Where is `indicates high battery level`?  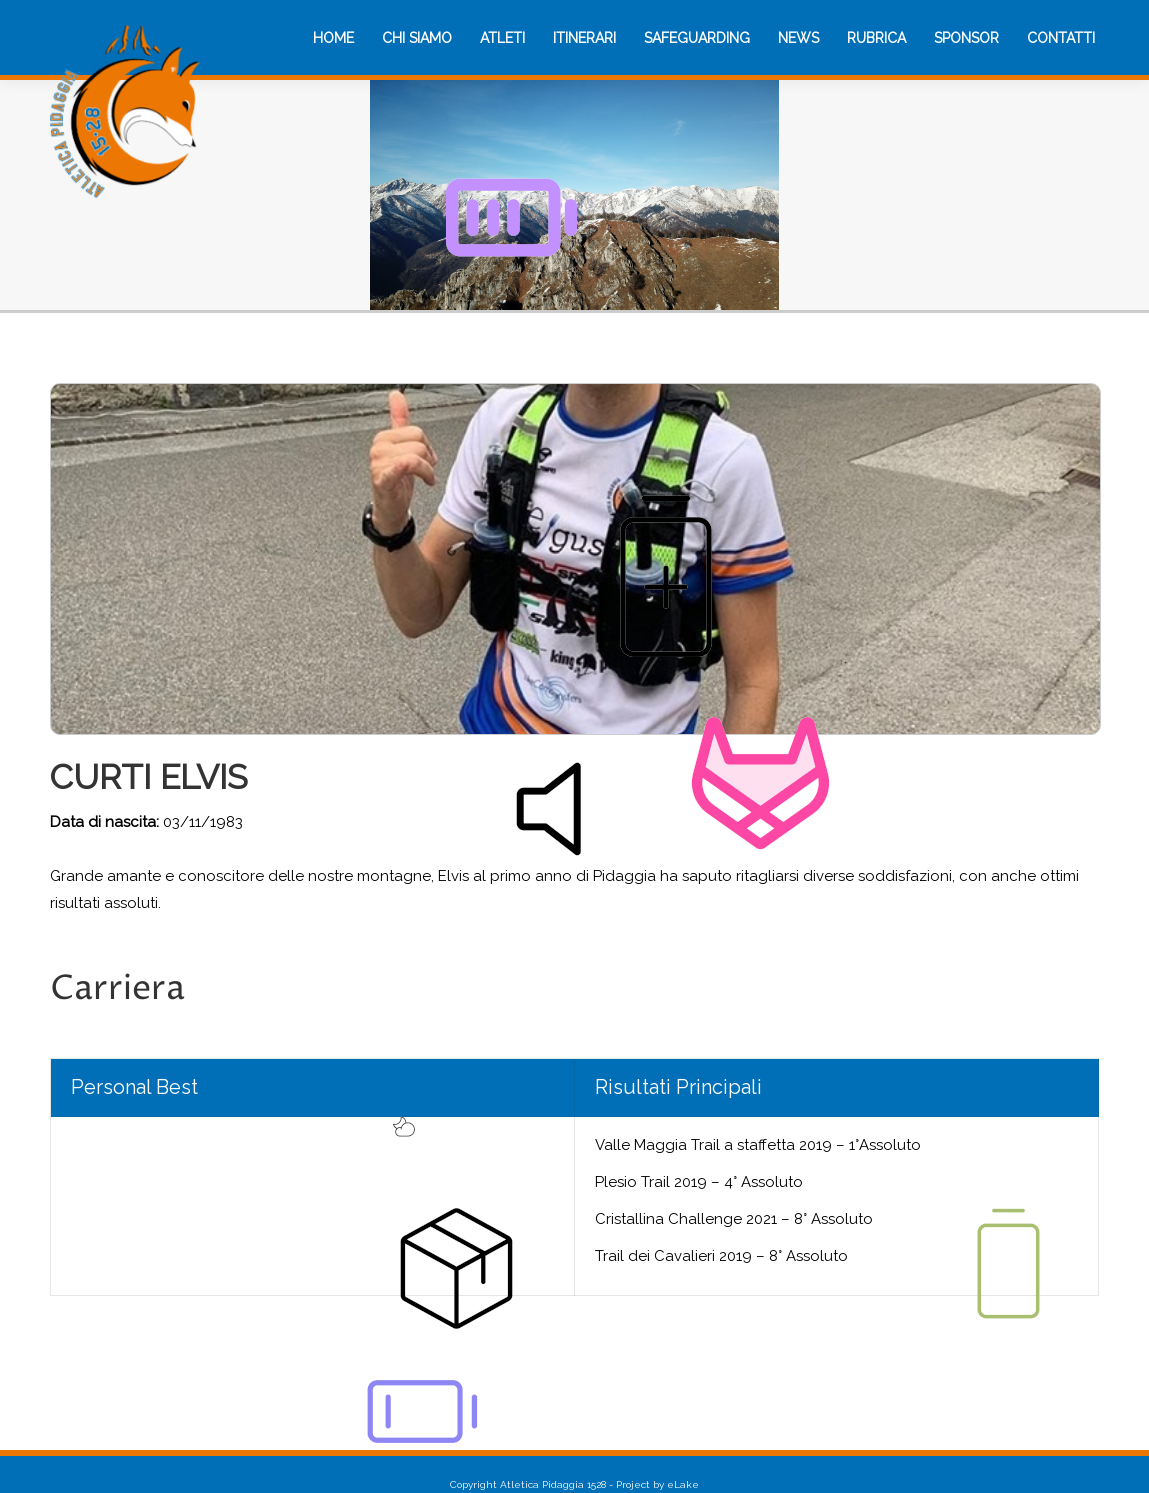
indicates high battery level is located at coordinates (511, 217).